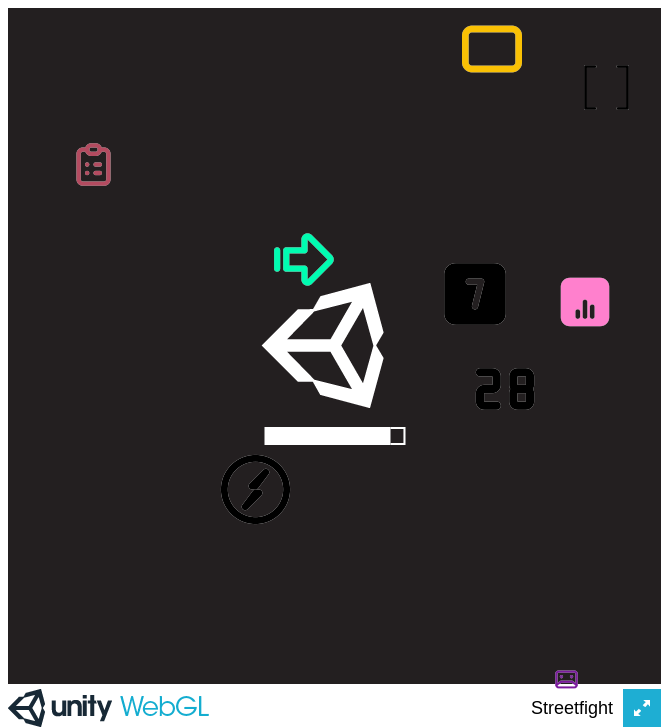 The image size is (669, 728). I want to click on select or navigate to item number 7, so click(475, 294).